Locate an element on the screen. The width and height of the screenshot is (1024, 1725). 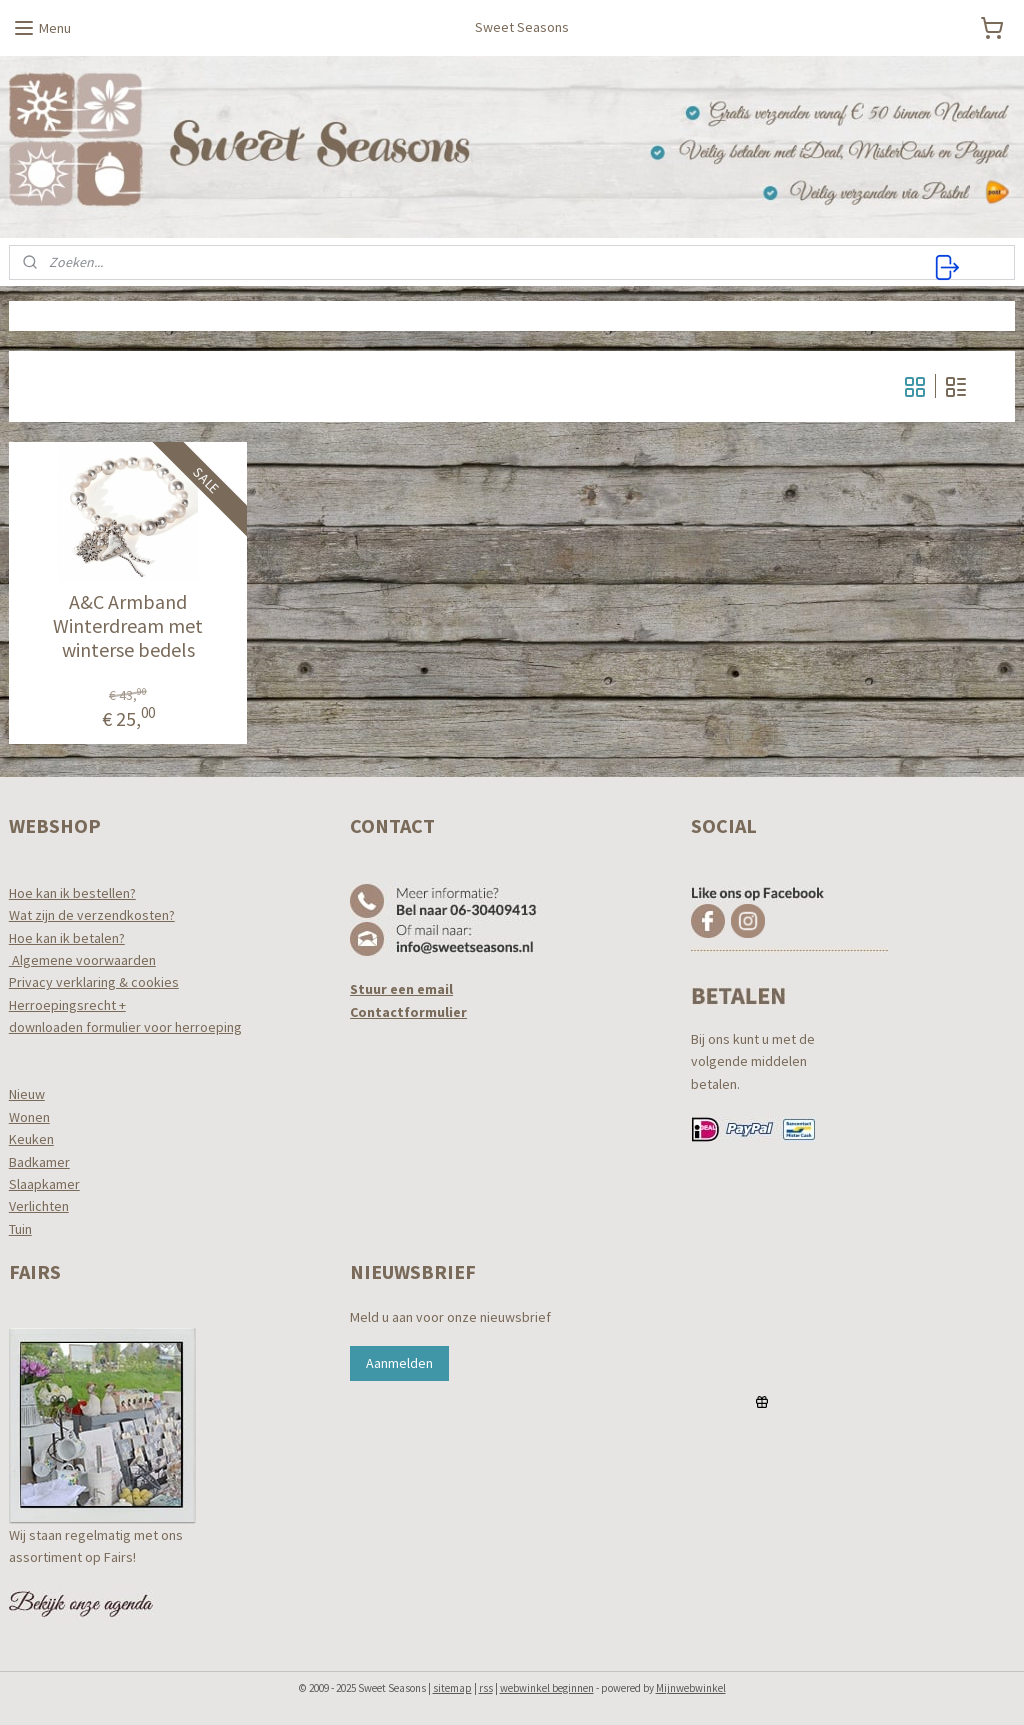
view gifts or rewards is located at coordinates (762, 1402).